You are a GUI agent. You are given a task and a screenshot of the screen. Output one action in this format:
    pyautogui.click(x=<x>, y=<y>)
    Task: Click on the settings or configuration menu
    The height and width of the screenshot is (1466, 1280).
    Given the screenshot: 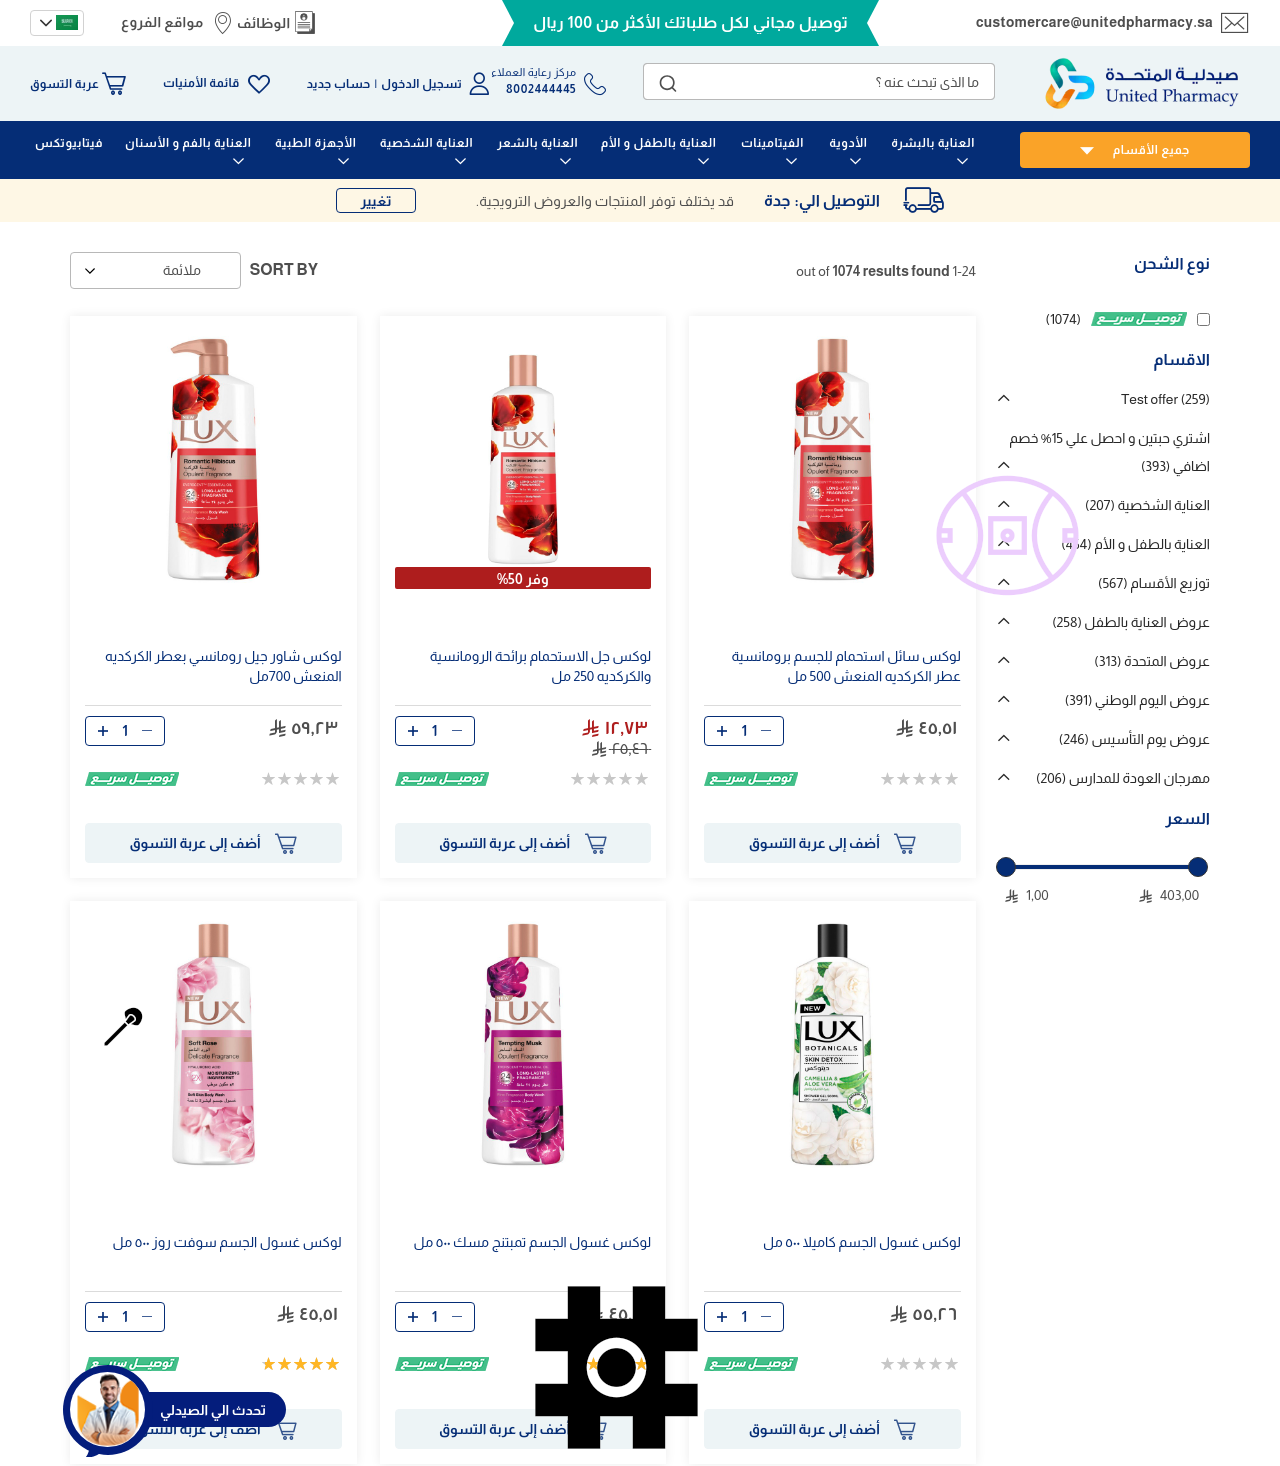 What is the action you would take?
    pyautogui.click(x=616, y=1367)
    